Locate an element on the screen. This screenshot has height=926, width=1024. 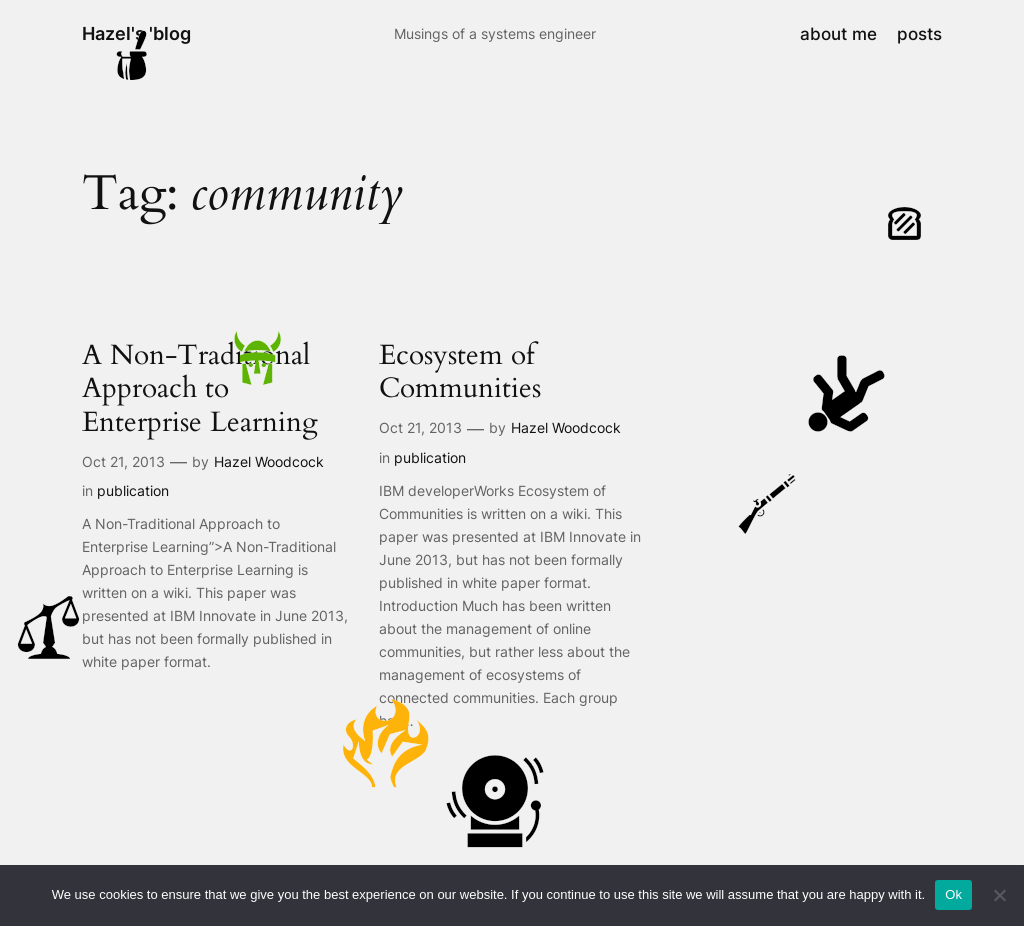
access honey or sweet reward items is located at coordinates (132, 55).